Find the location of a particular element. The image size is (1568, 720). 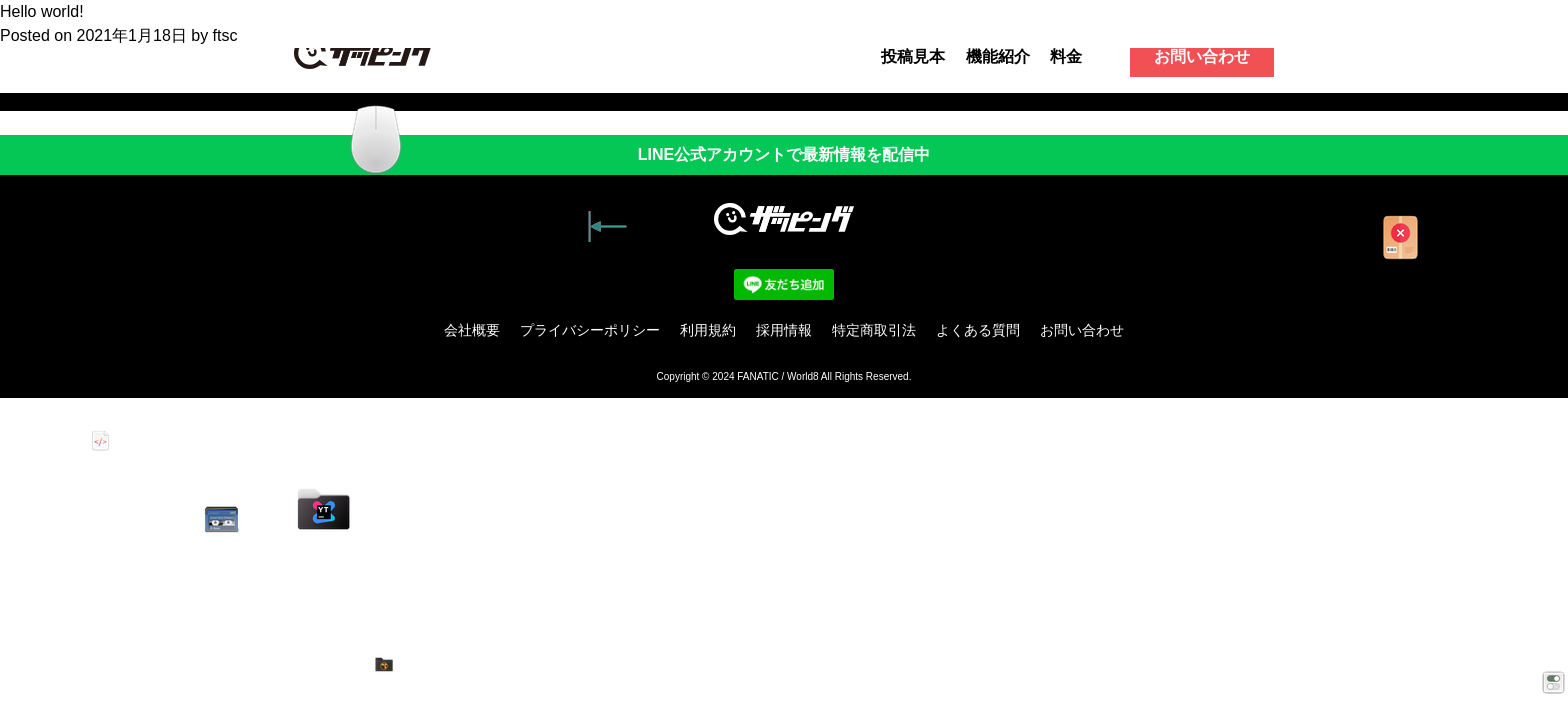

mouse input device settings is located at coordinates (376, 139).